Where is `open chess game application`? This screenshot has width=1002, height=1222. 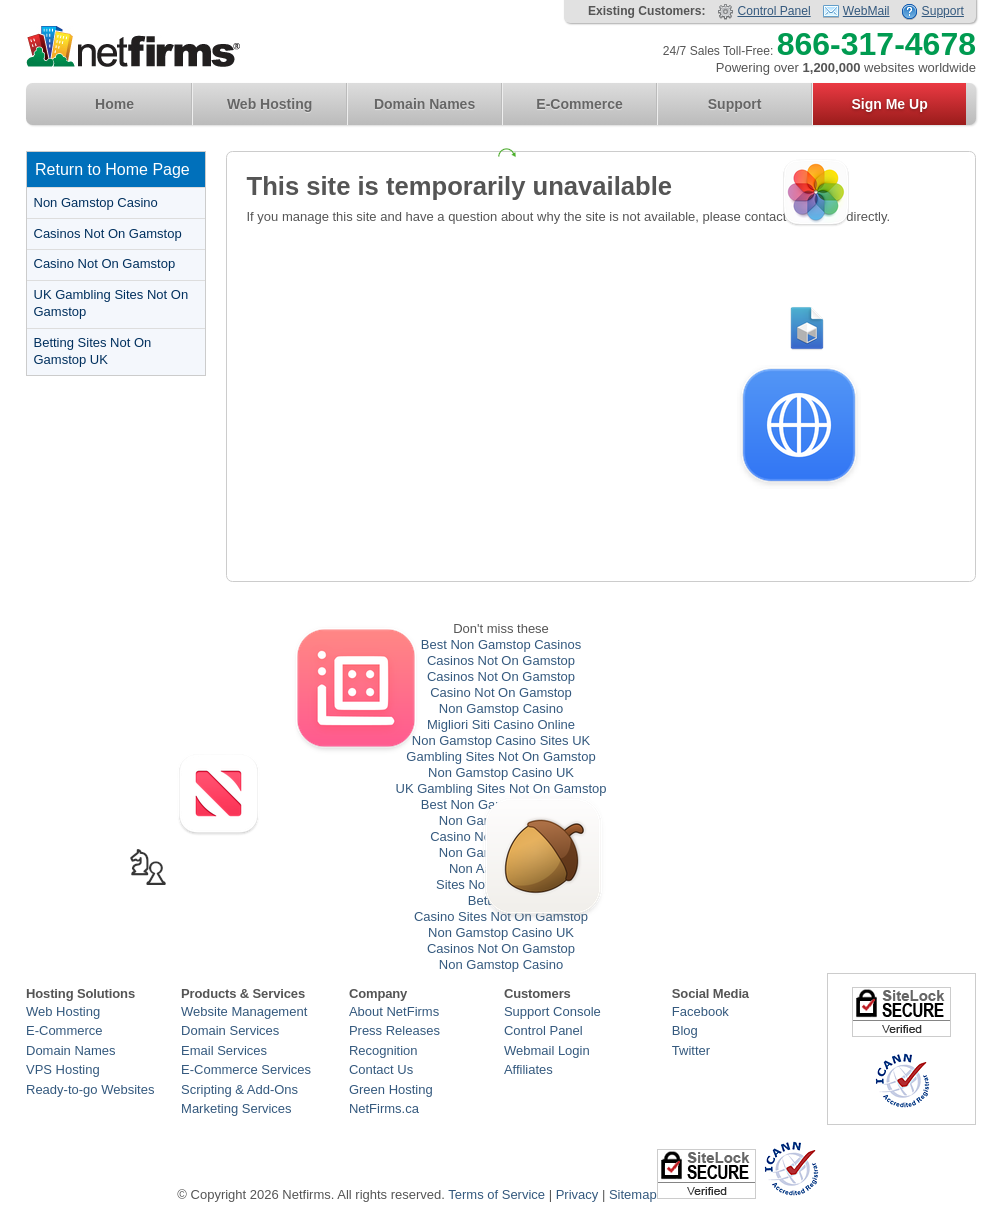
open chess game application is located at coordinates (148, 867).